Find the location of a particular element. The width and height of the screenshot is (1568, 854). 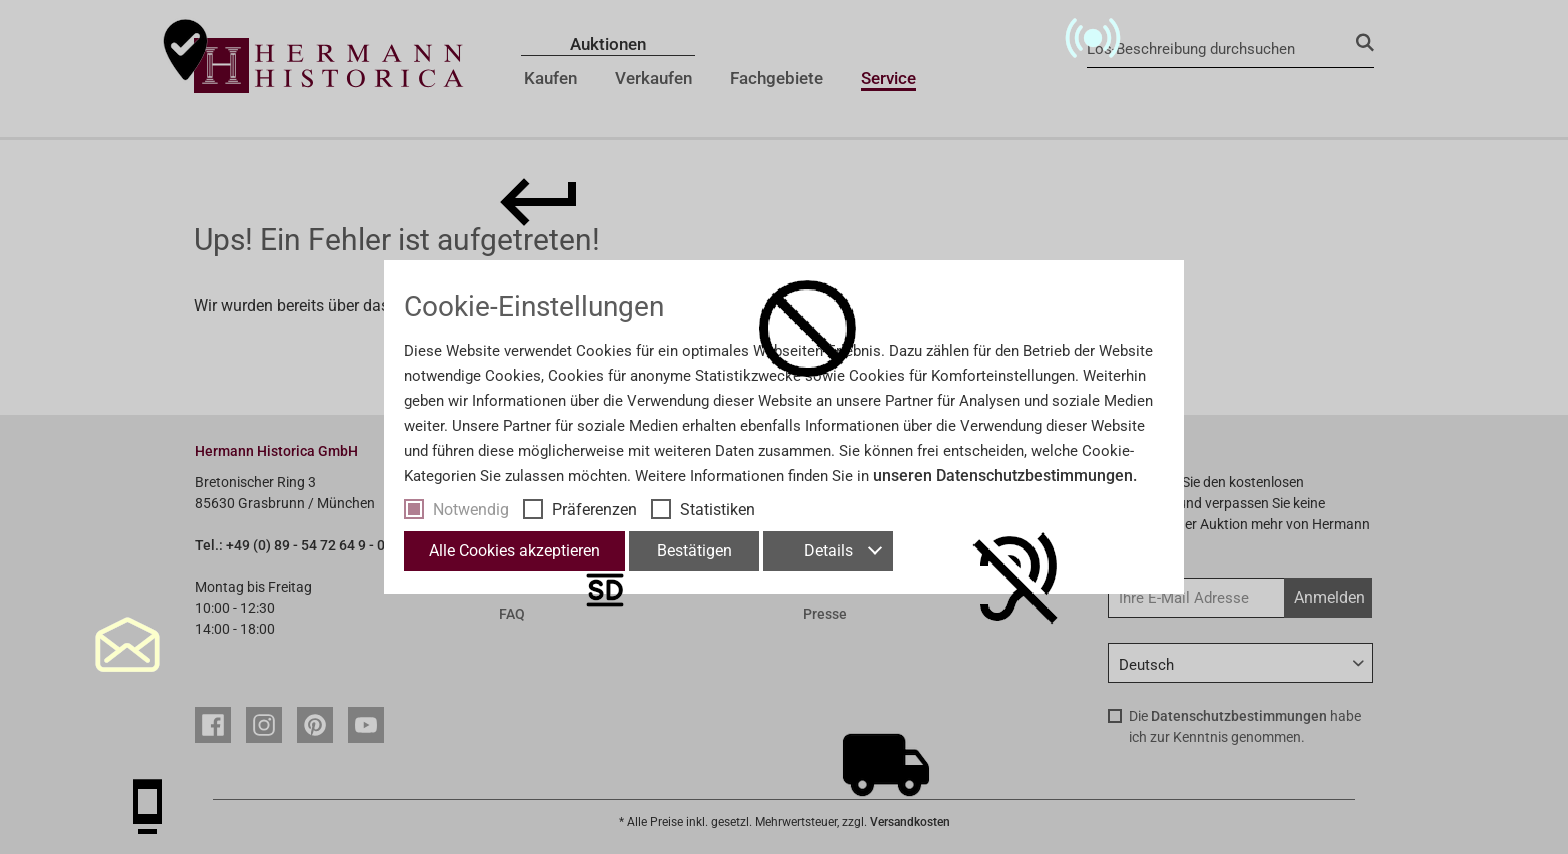

dock your device to a charging station is located at coordinates (147, 806).